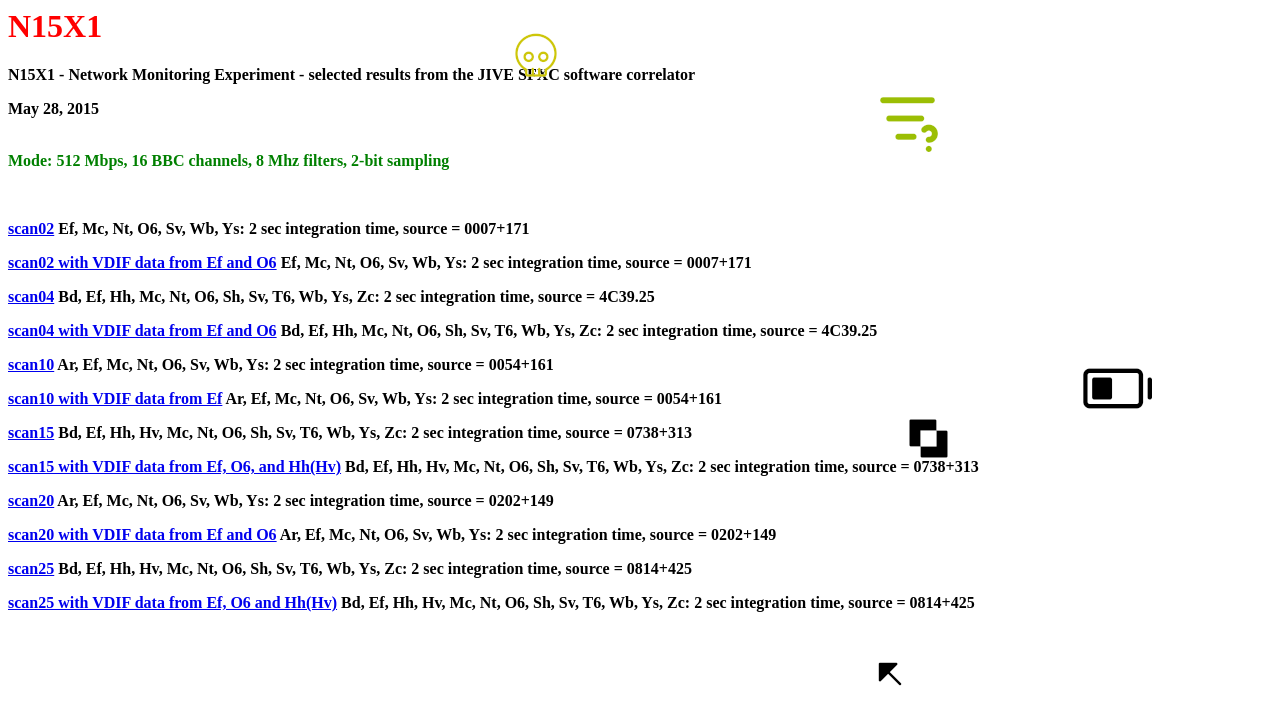  What do you see at coordinates (536, 56) in the screenshot?
I see `indicates dangerous or harmful content` at bounding box center [536, 56].